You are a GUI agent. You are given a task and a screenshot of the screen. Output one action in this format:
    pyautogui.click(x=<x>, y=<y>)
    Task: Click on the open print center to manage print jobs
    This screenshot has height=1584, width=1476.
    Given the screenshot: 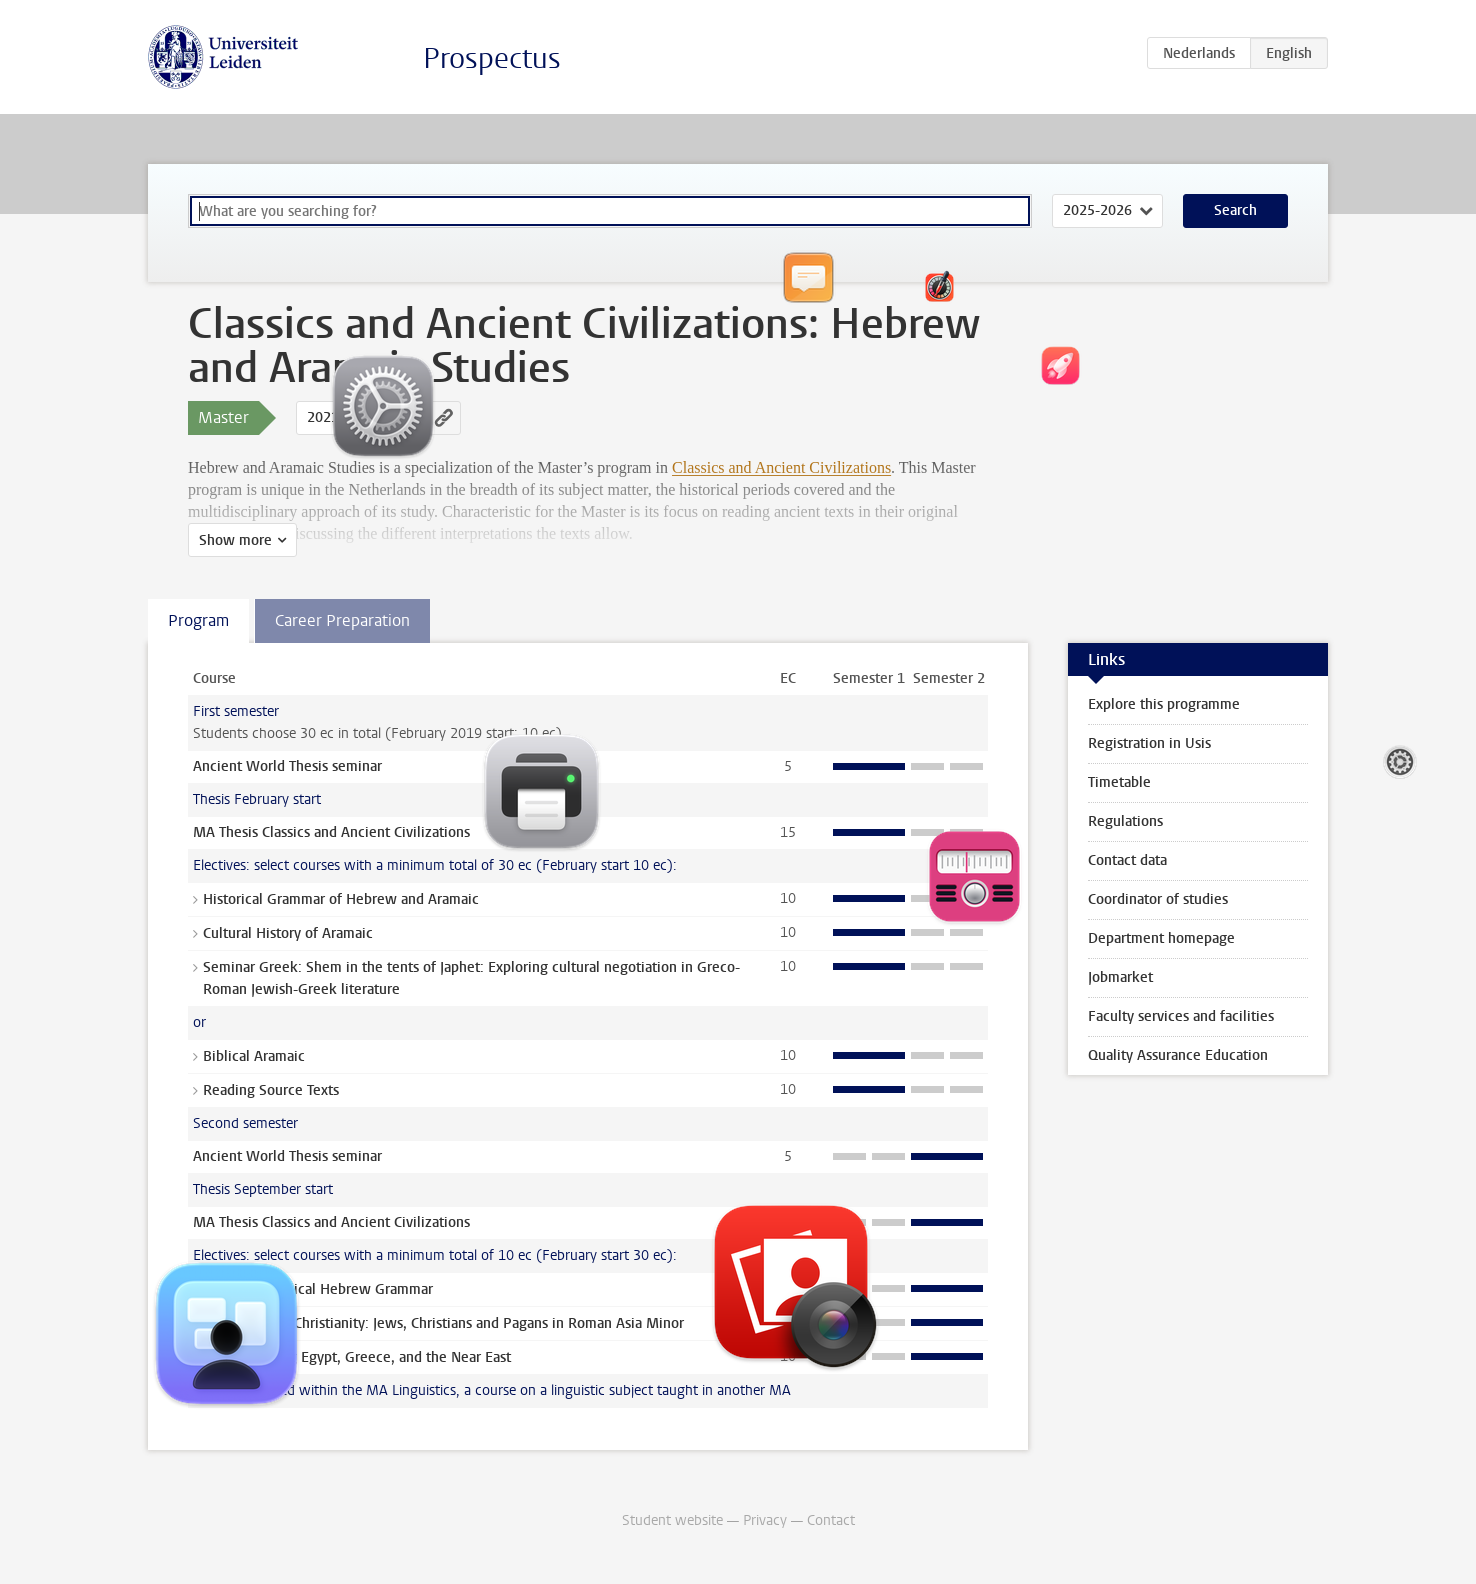 What is the action you would take?
    pyautogui.click(x=541, y=791)
    